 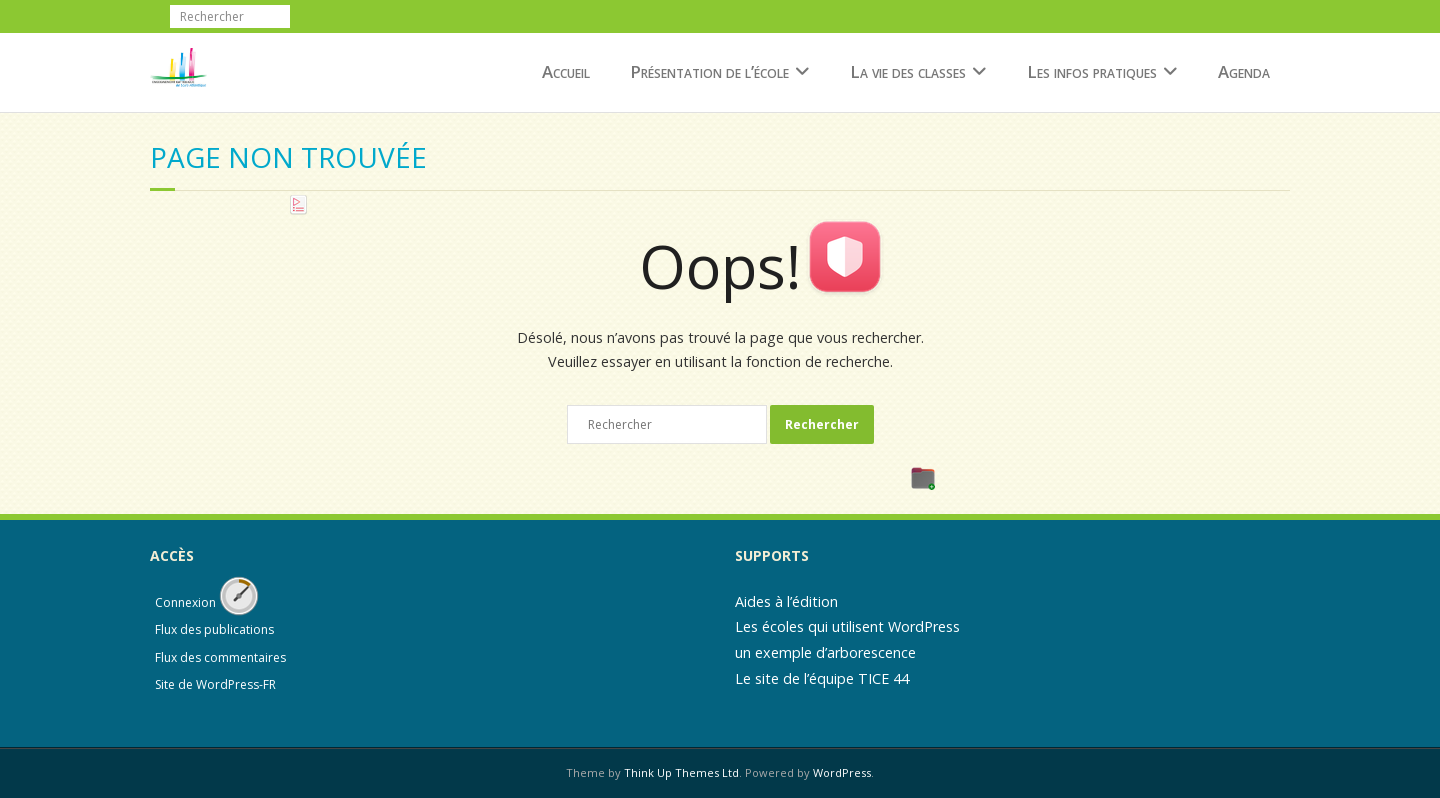 What do you see at coordinates (923, 478) in the screenshot?
I see `create a new folder` at bounding box center [923, 478].